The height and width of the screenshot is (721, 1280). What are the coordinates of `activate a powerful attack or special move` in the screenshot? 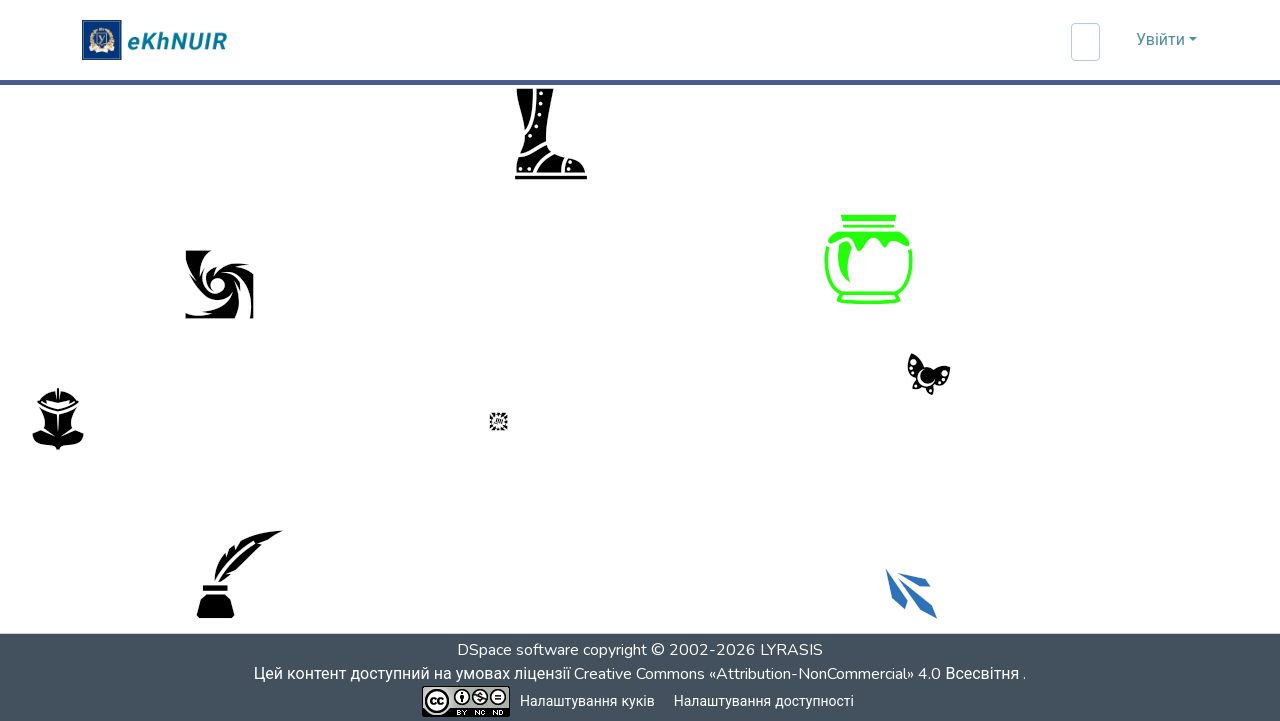 It's located at (498, 421).